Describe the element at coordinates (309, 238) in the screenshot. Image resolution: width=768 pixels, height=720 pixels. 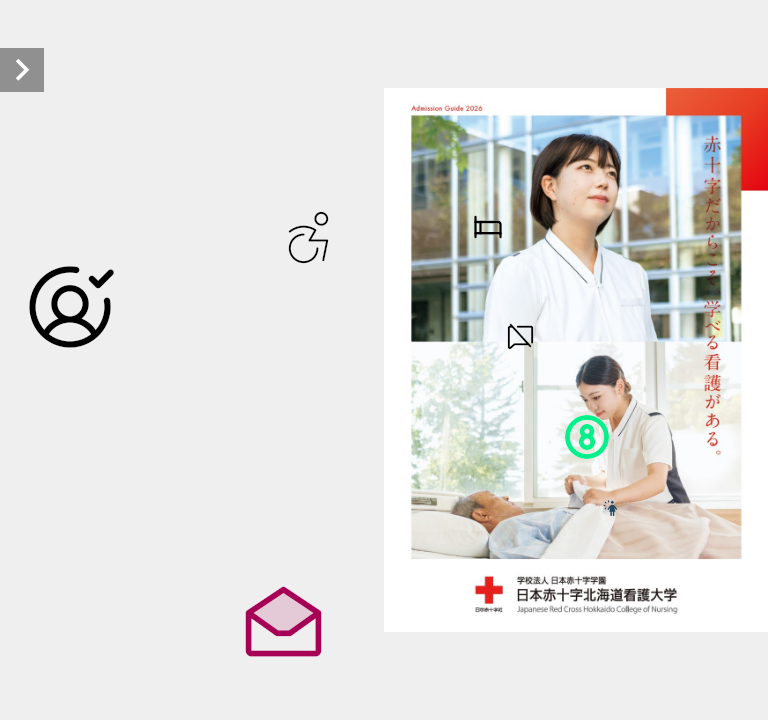
I see `indicates wheelchair accessible route or facility` at that location.